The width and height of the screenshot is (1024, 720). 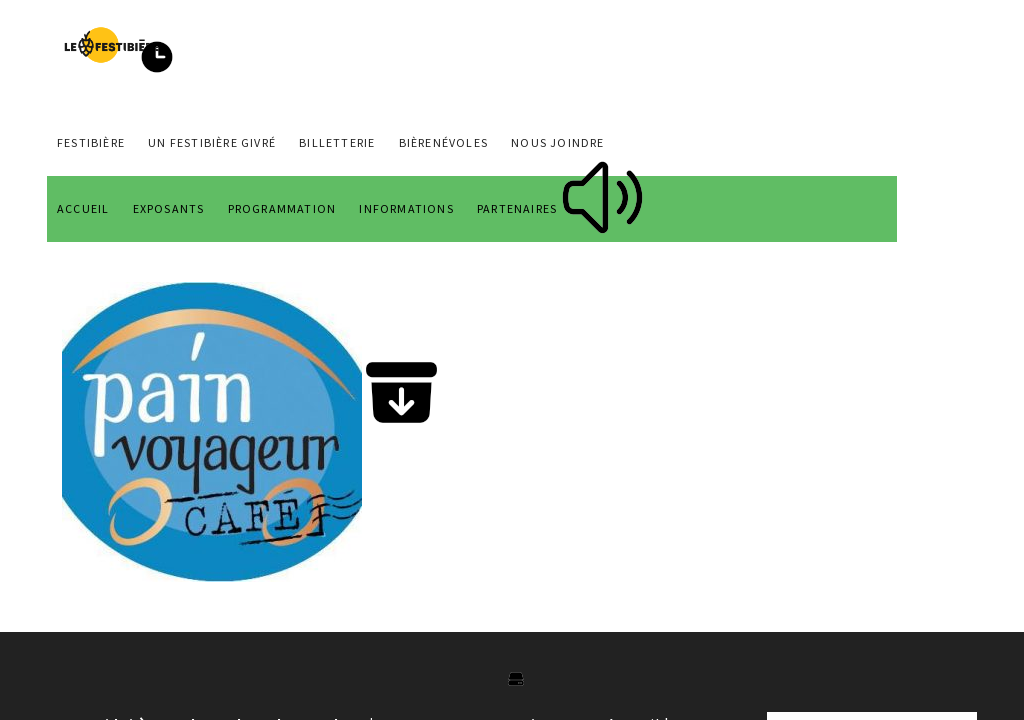 I want to click on adjust volume or sound settings, so click(x=602, y=197).